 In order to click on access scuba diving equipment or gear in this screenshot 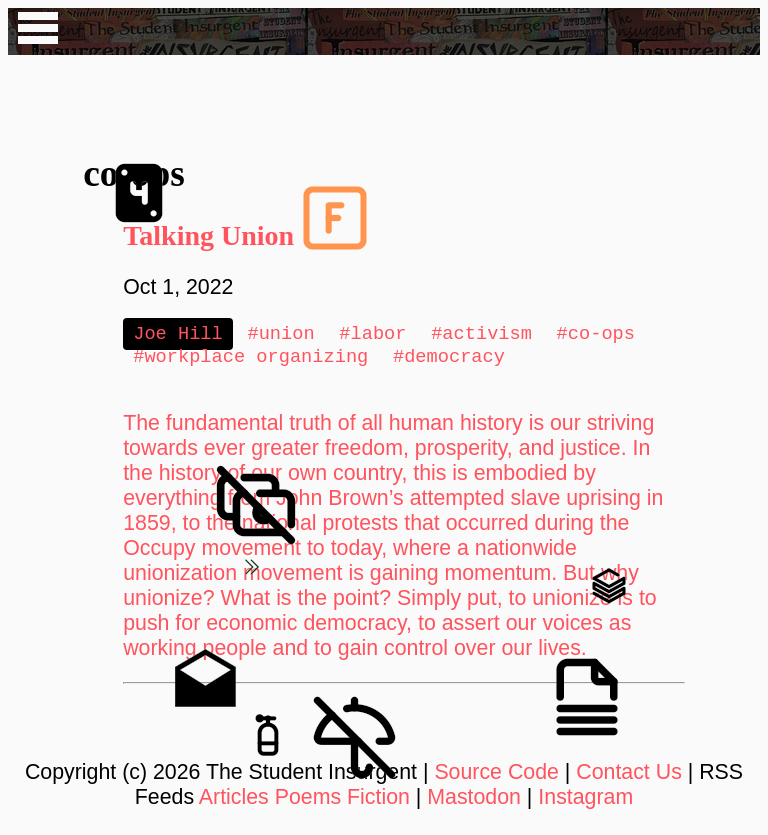, I will do `click(268, 735)`.